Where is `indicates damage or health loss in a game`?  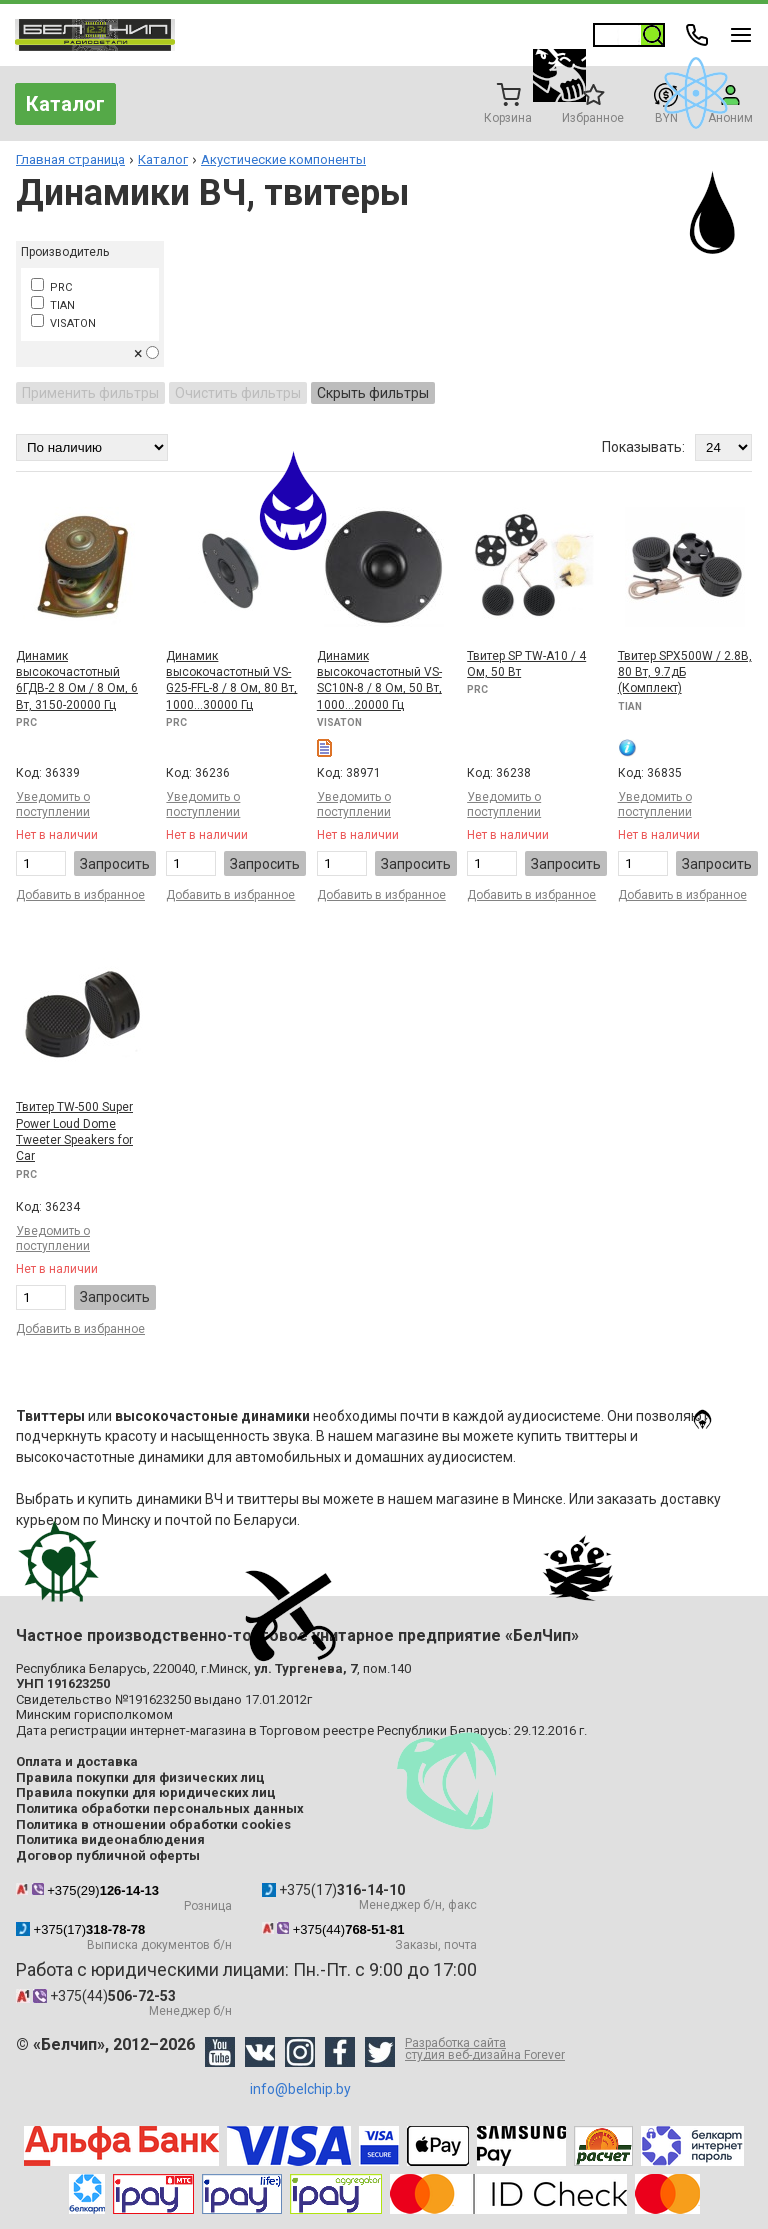 indicates damage or health loss in a game is located at coordinates (59, 1561).